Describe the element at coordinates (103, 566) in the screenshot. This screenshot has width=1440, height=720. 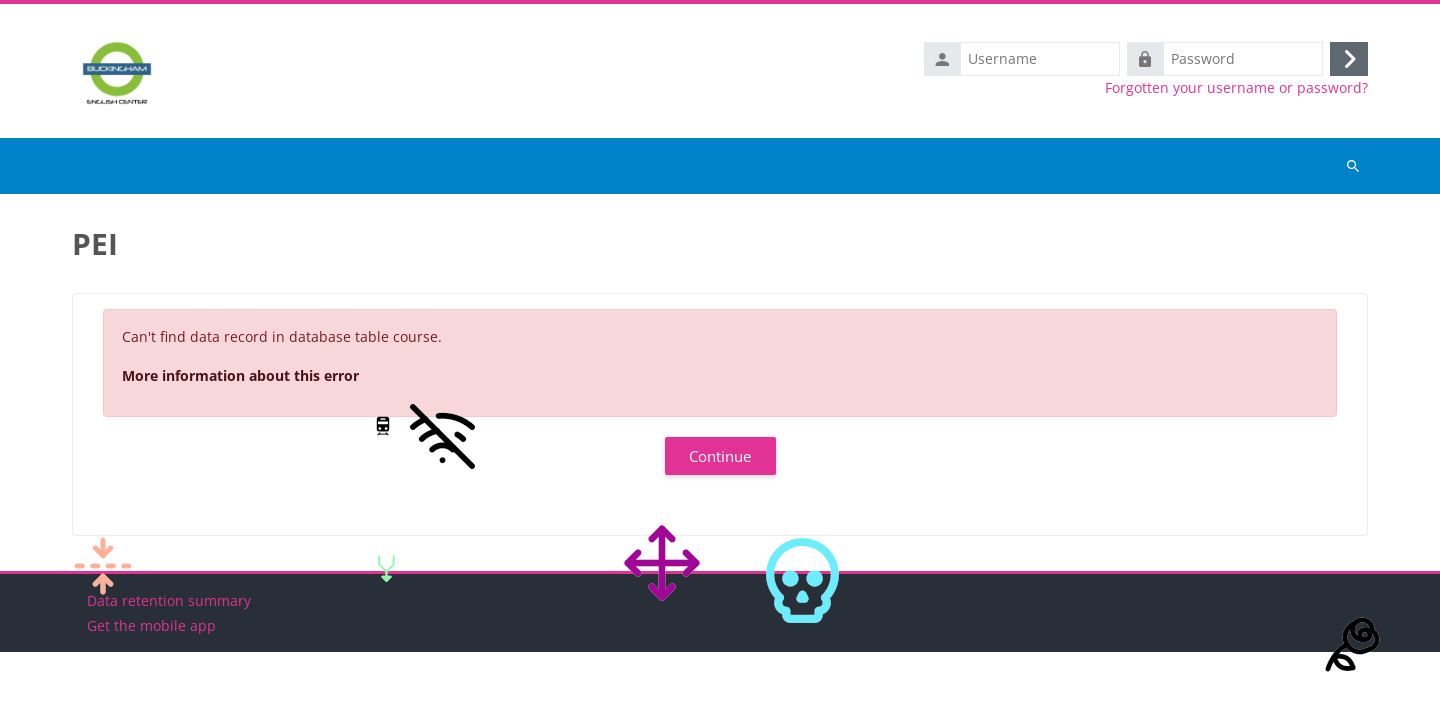
I see `collapse content vertically` at that location.